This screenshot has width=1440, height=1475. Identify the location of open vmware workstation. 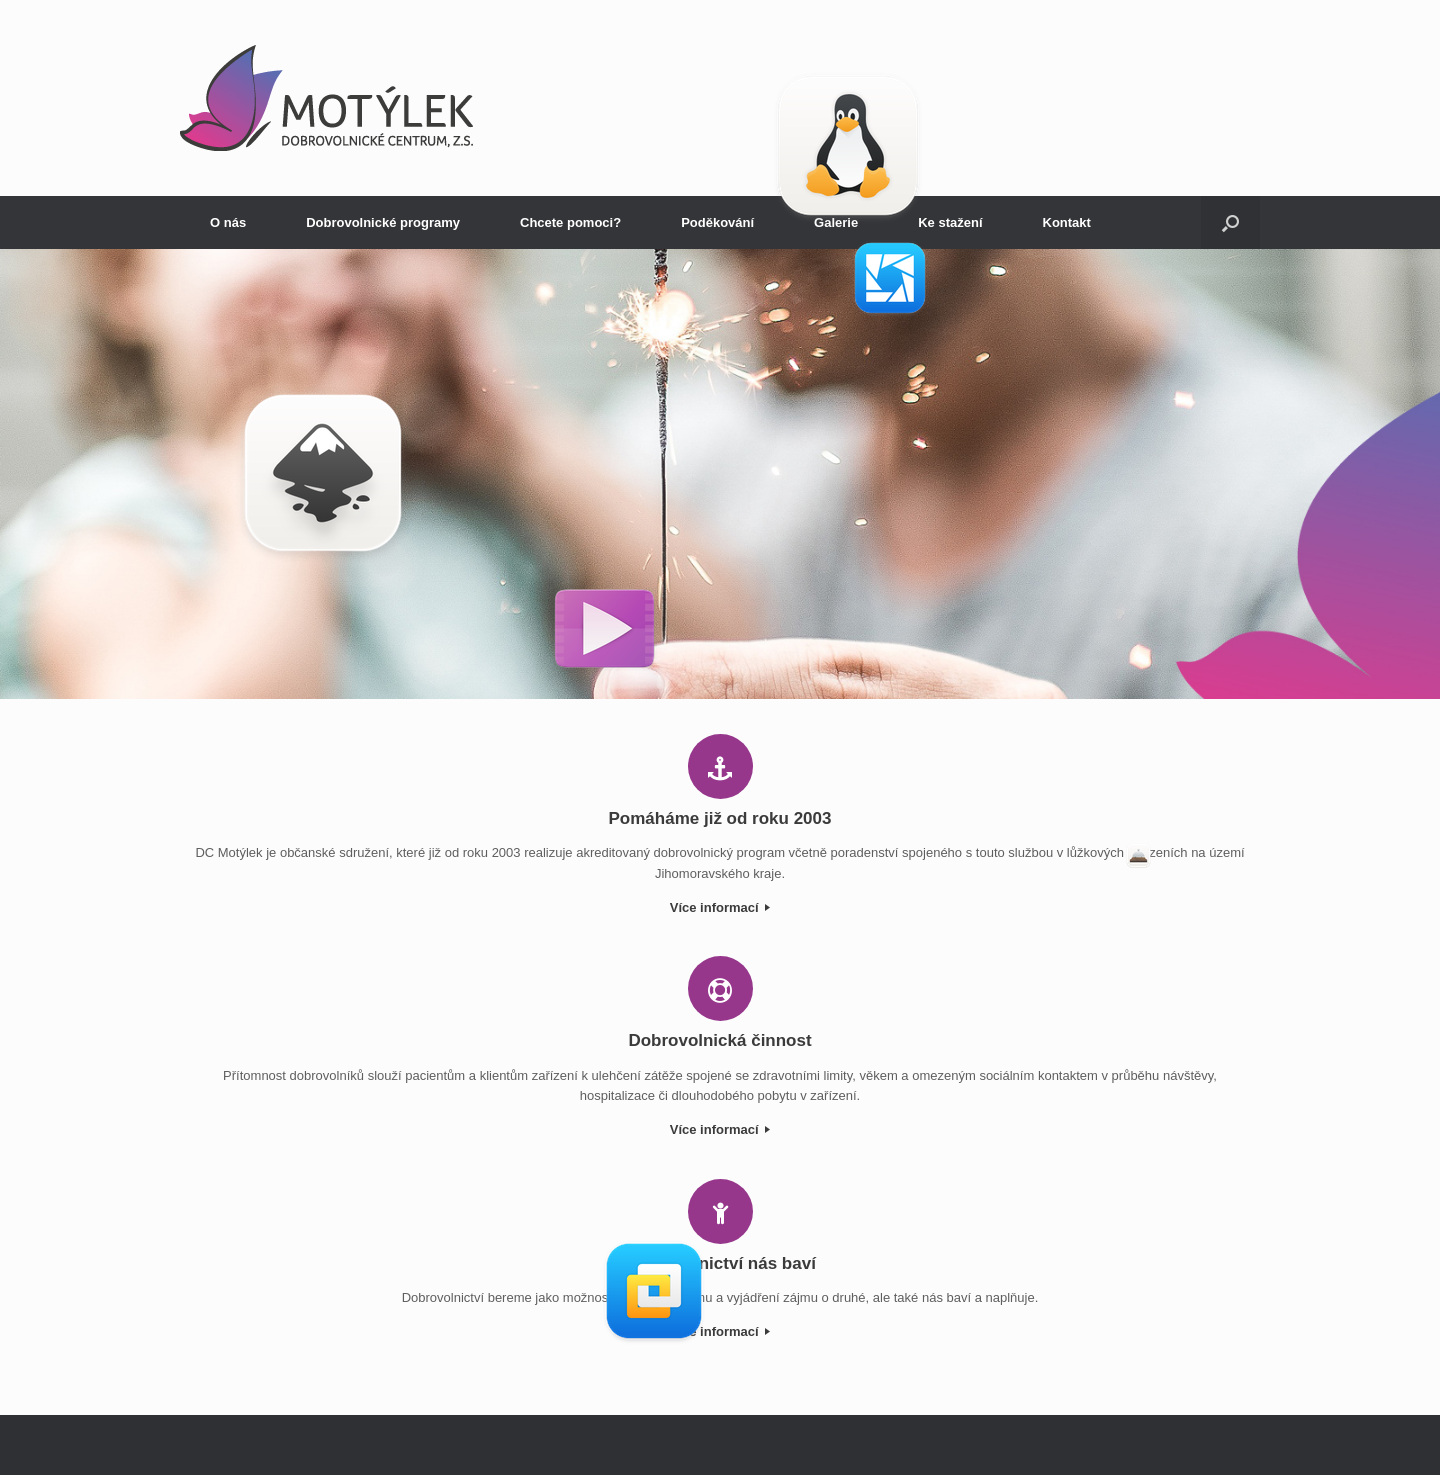
(654, 1291).